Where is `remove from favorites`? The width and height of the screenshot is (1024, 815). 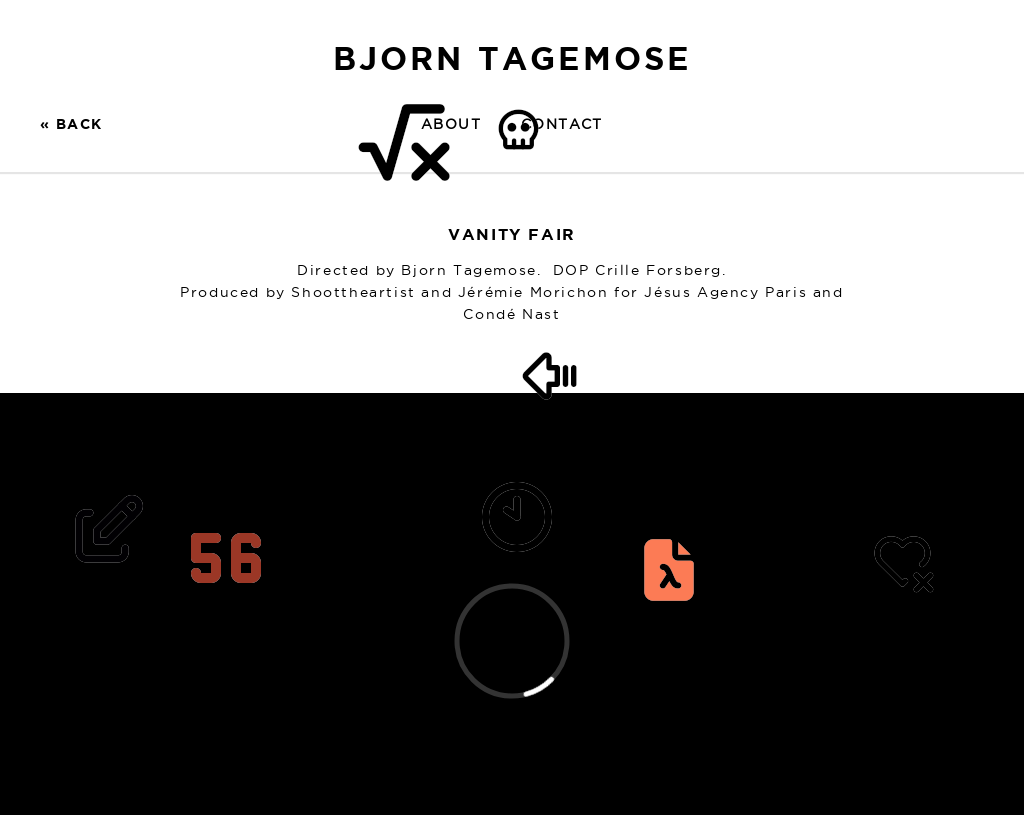
remove from favorites is located at coordinates (902, 561).